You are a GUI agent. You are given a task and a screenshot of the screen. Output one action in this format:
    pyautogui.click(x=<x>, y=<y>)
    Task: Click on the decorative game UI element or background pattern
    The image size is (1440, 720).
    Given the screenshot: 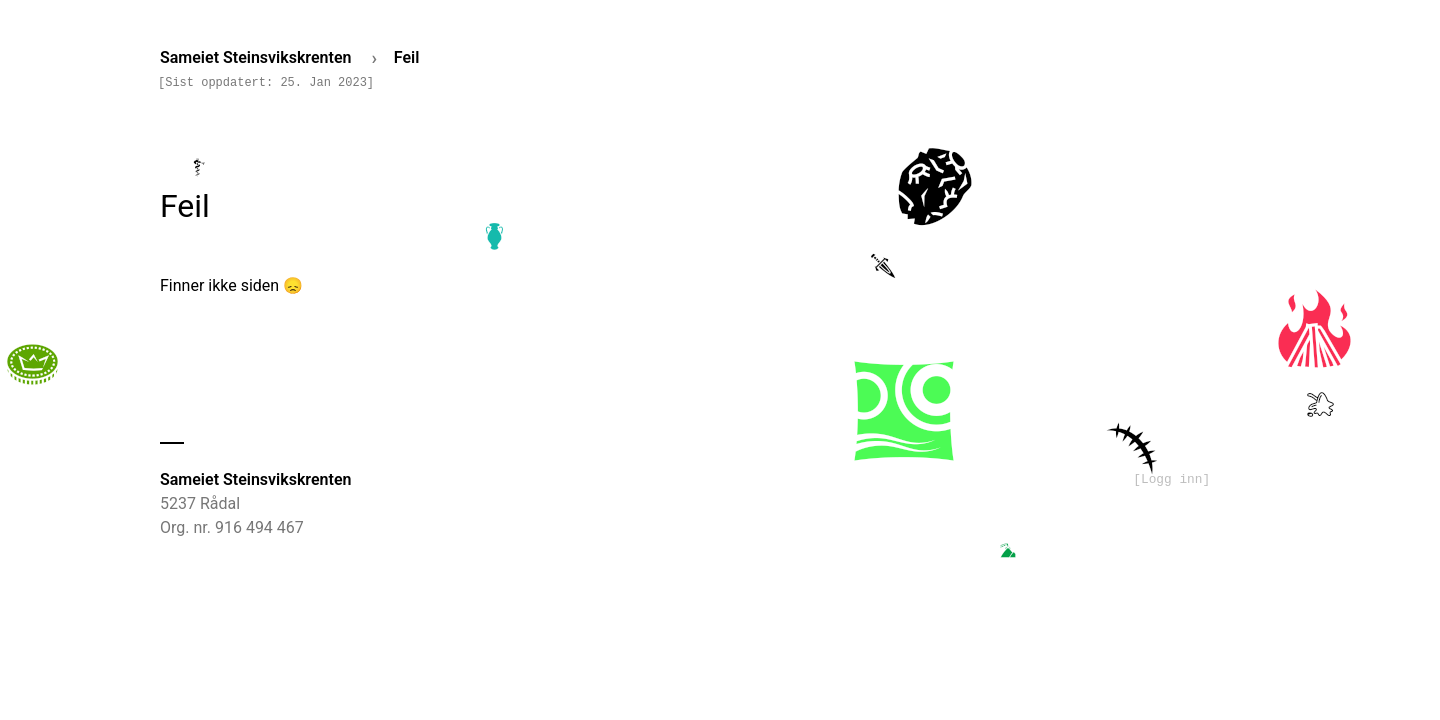 What is the action you would take?
    pyautogui.click(x=904, y=411)
    